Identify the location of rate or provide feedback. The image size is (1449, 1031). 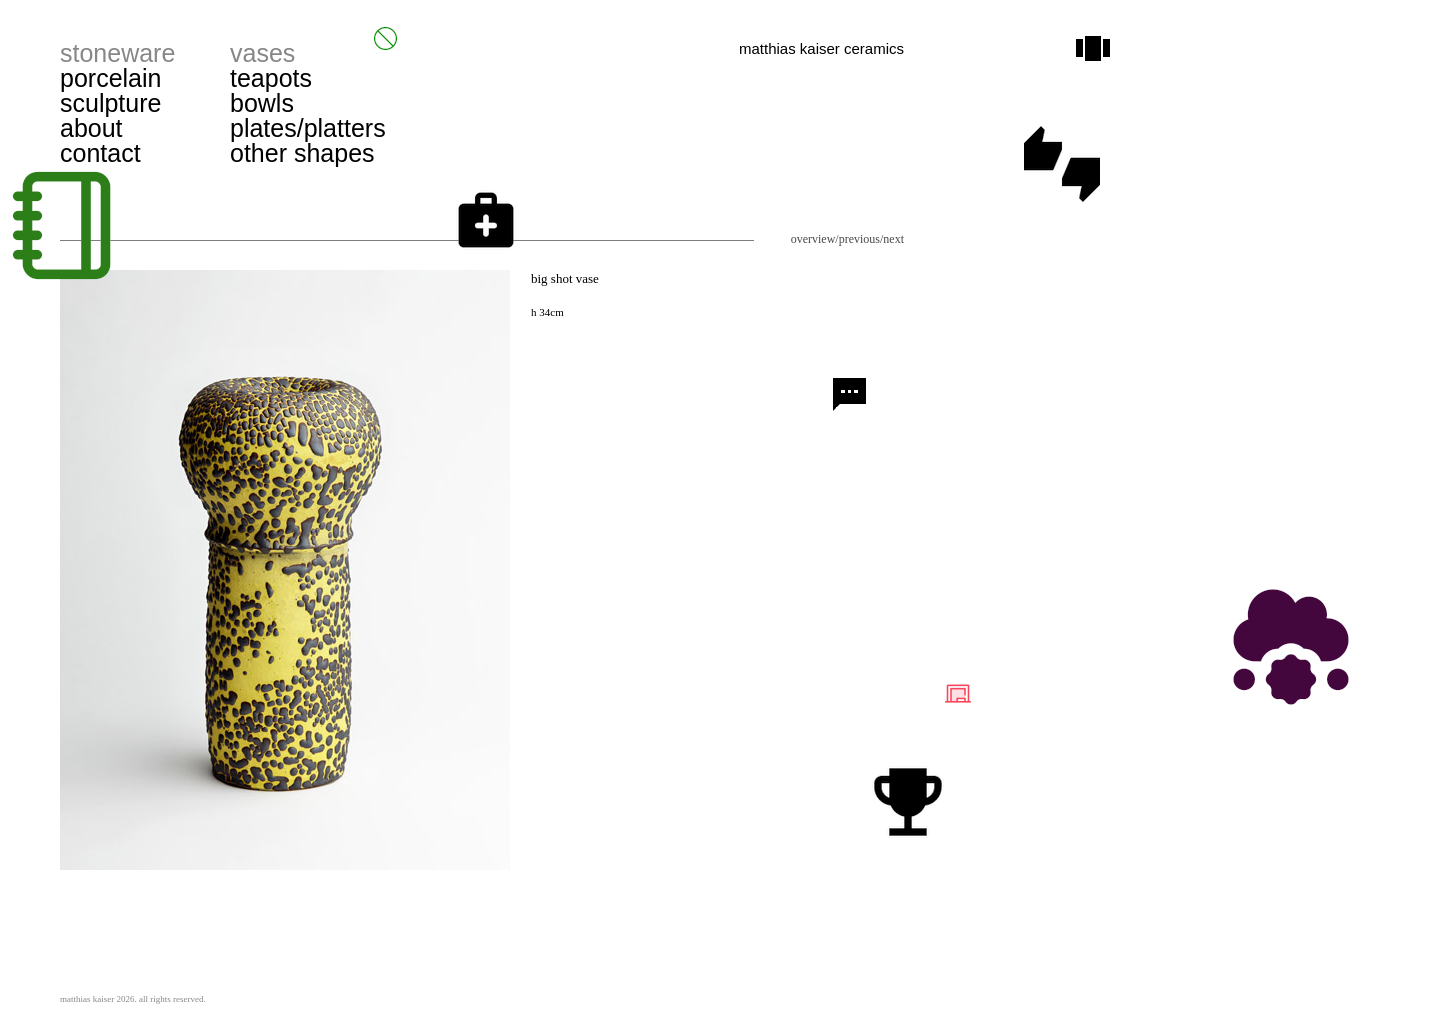
(1062, 164).